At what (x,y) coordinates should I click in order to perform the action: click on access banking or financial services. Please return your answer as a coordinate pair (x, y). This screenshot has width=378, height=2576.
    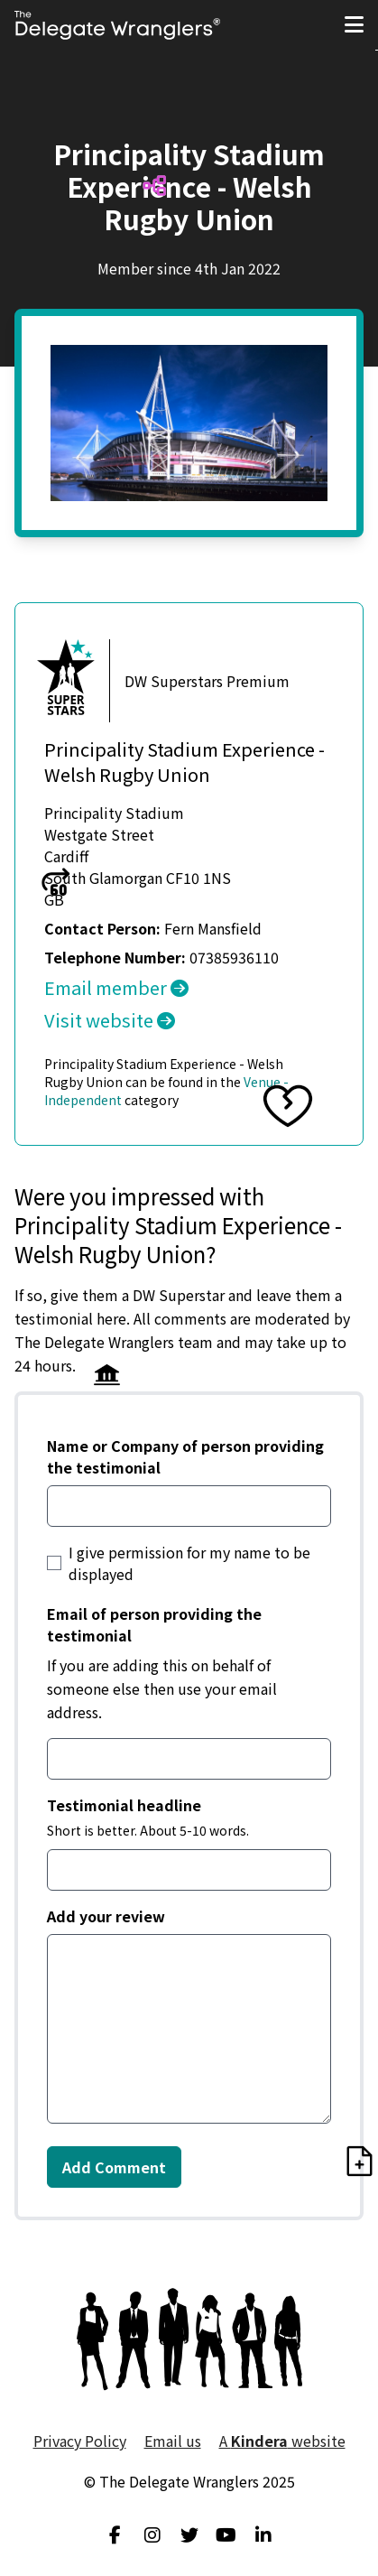
    Looking at the image, I should click on (106, 1375).